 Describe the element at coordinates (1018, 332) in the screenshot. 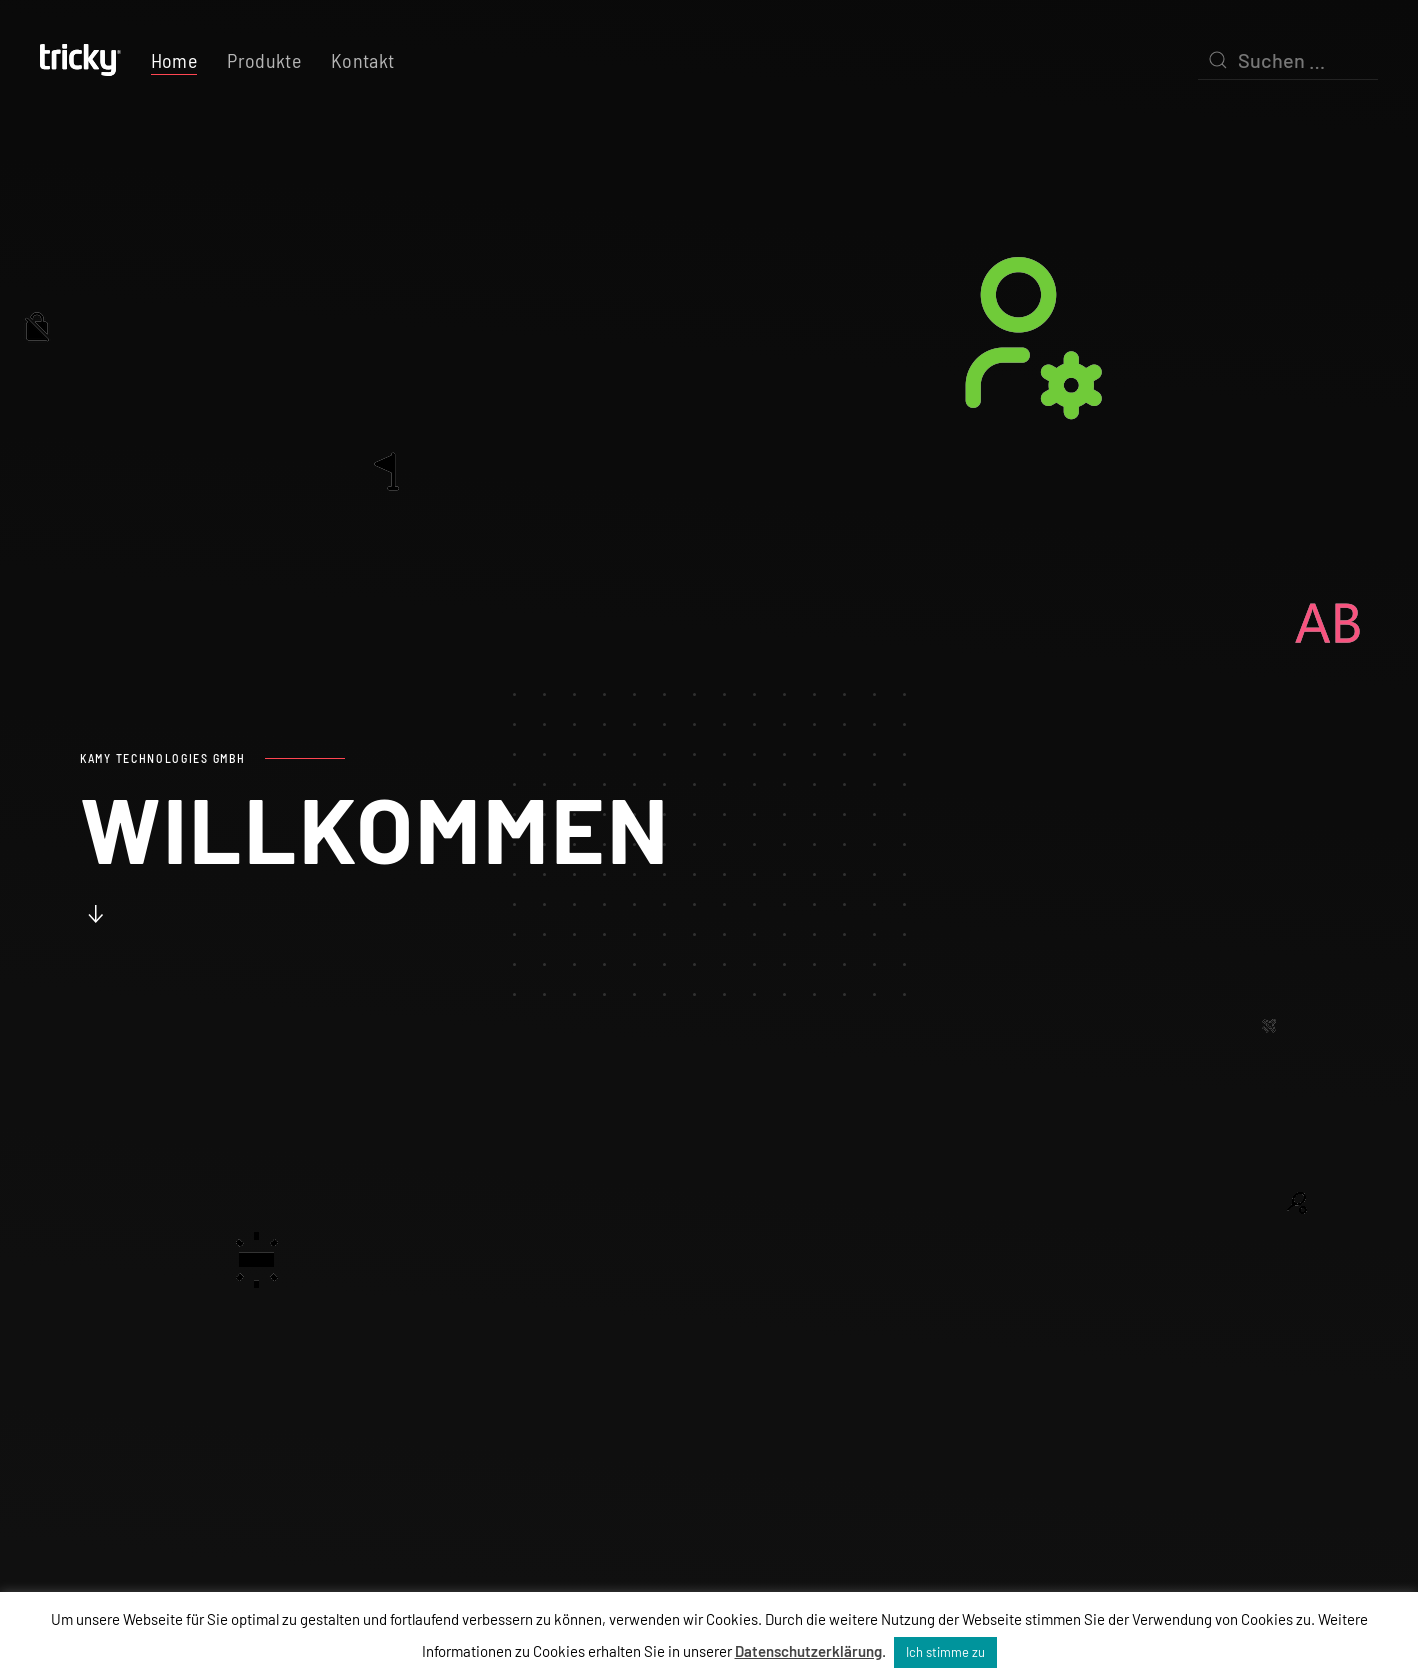

I see `access user settings or preferences` at that location.